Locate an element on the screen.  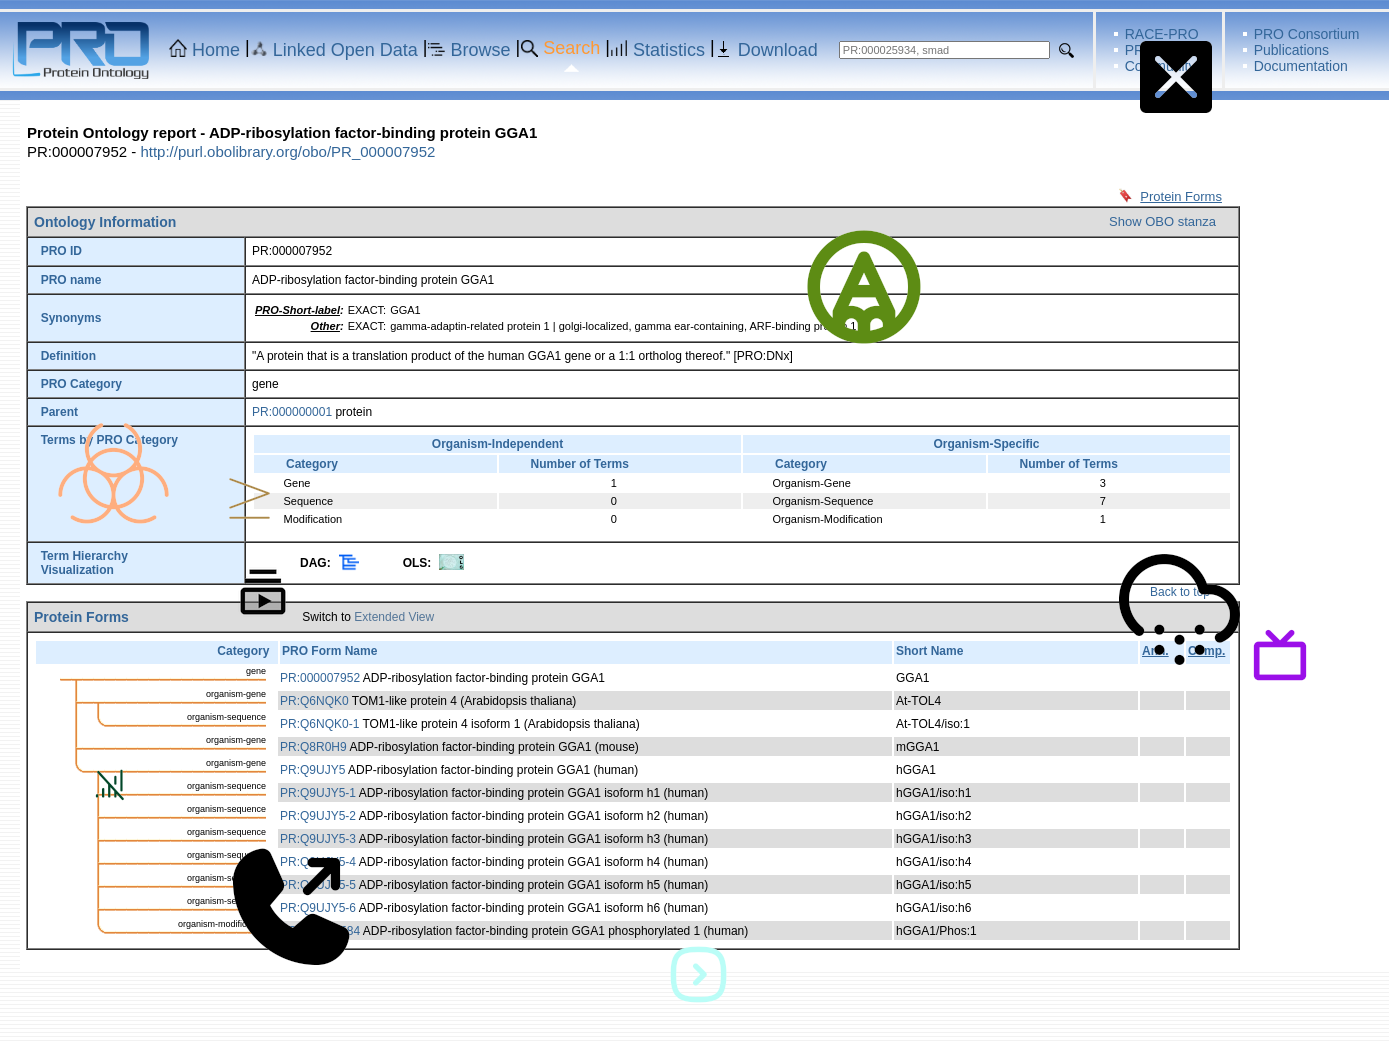
indicates hazardous or dangerous content is located at coordinates (113, 476).